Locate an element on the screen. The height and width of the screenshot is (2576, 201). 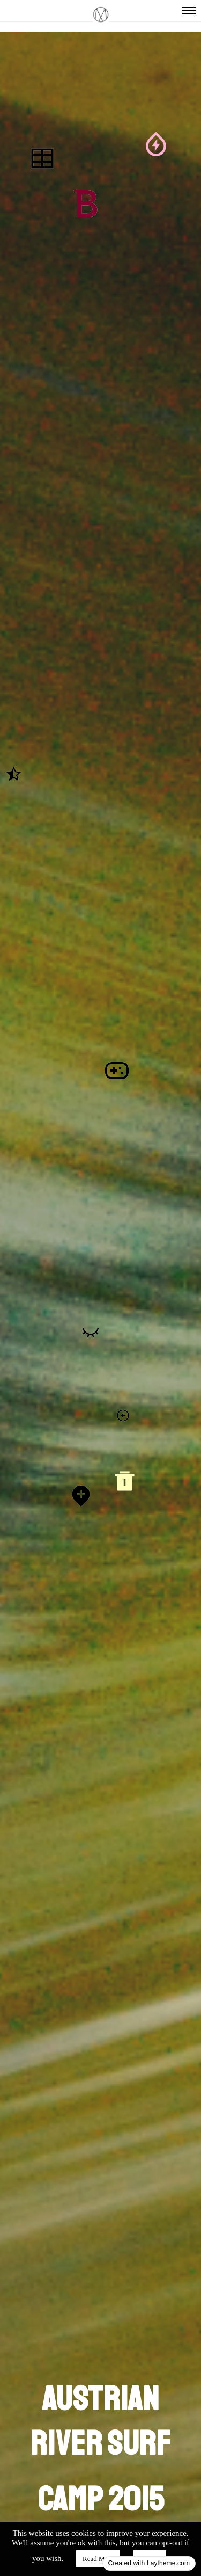
open gaming or games section is located at coordinates (117, 1071).